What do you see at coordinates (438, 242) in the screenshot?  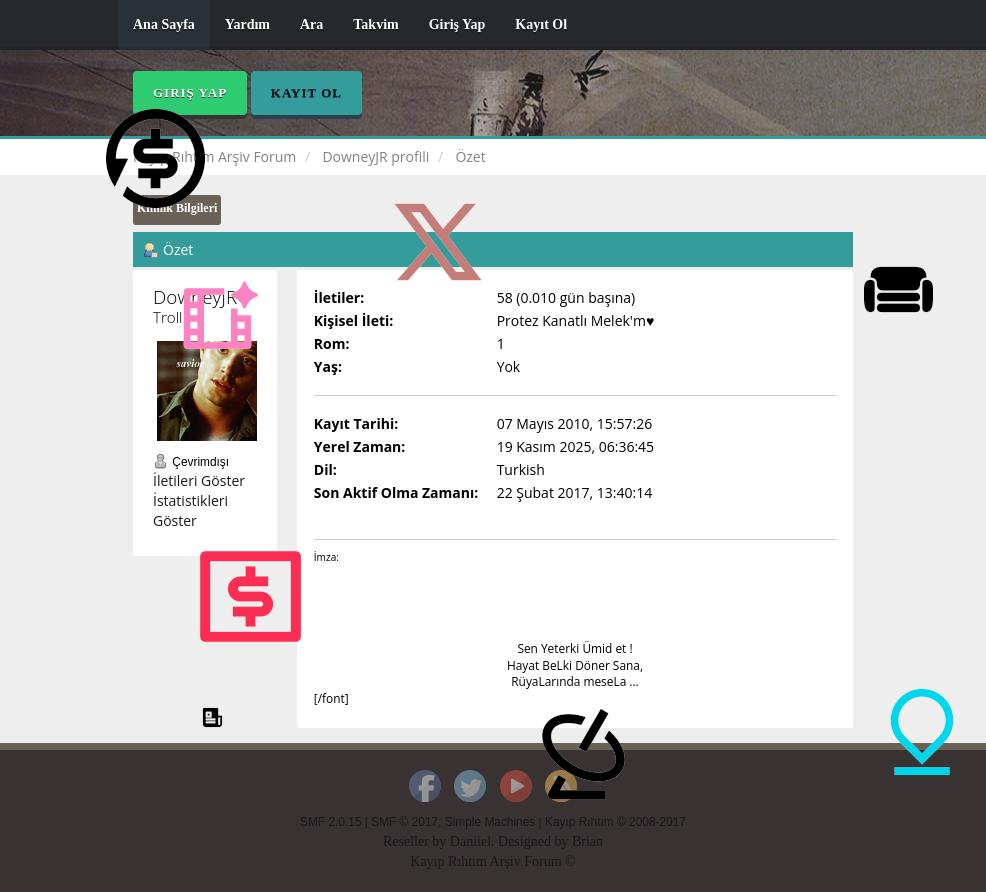 I see `share to X (formerly Twitter)` at bounding box center [438, 242].